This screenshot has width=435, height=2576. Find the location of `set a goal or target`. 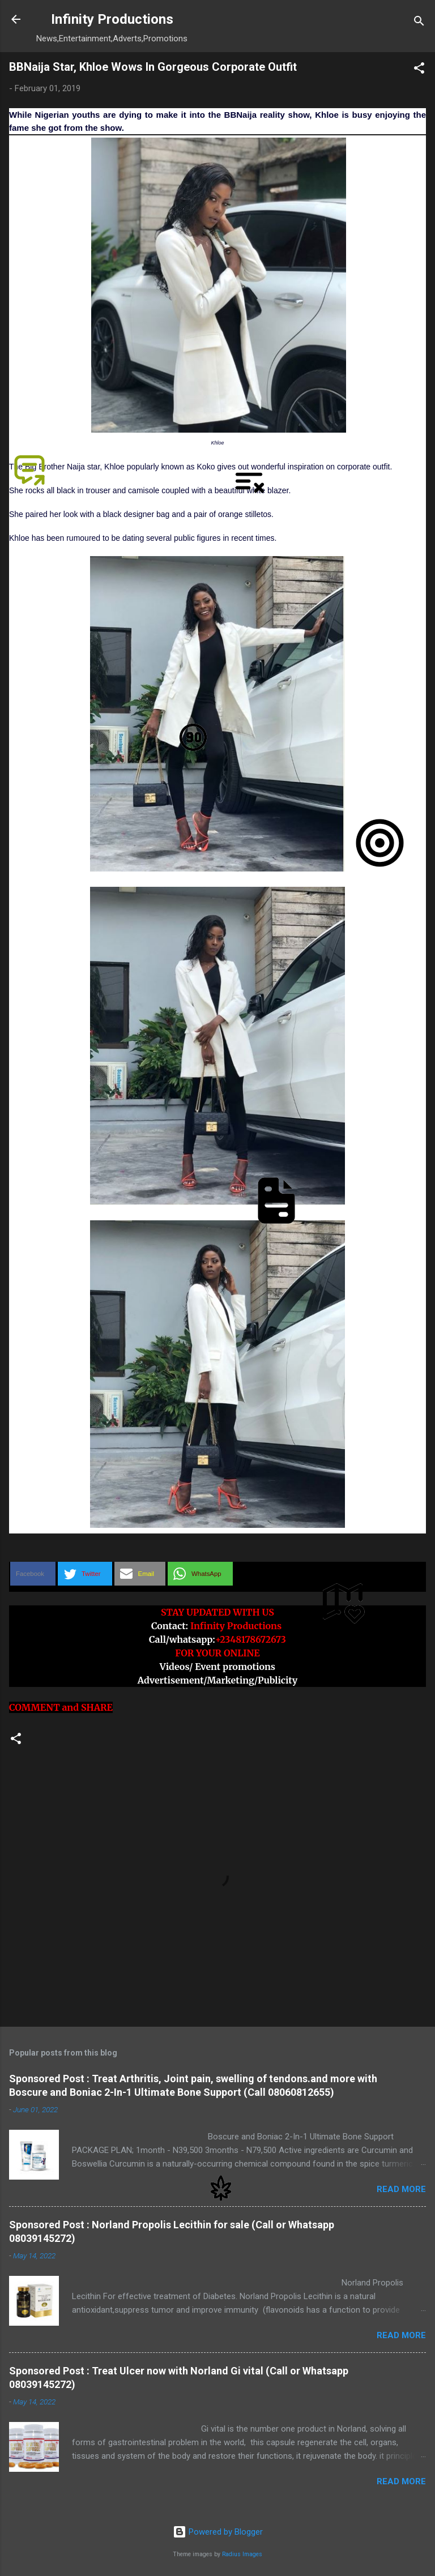

set a goal or target is located at coordinates (379, 843).